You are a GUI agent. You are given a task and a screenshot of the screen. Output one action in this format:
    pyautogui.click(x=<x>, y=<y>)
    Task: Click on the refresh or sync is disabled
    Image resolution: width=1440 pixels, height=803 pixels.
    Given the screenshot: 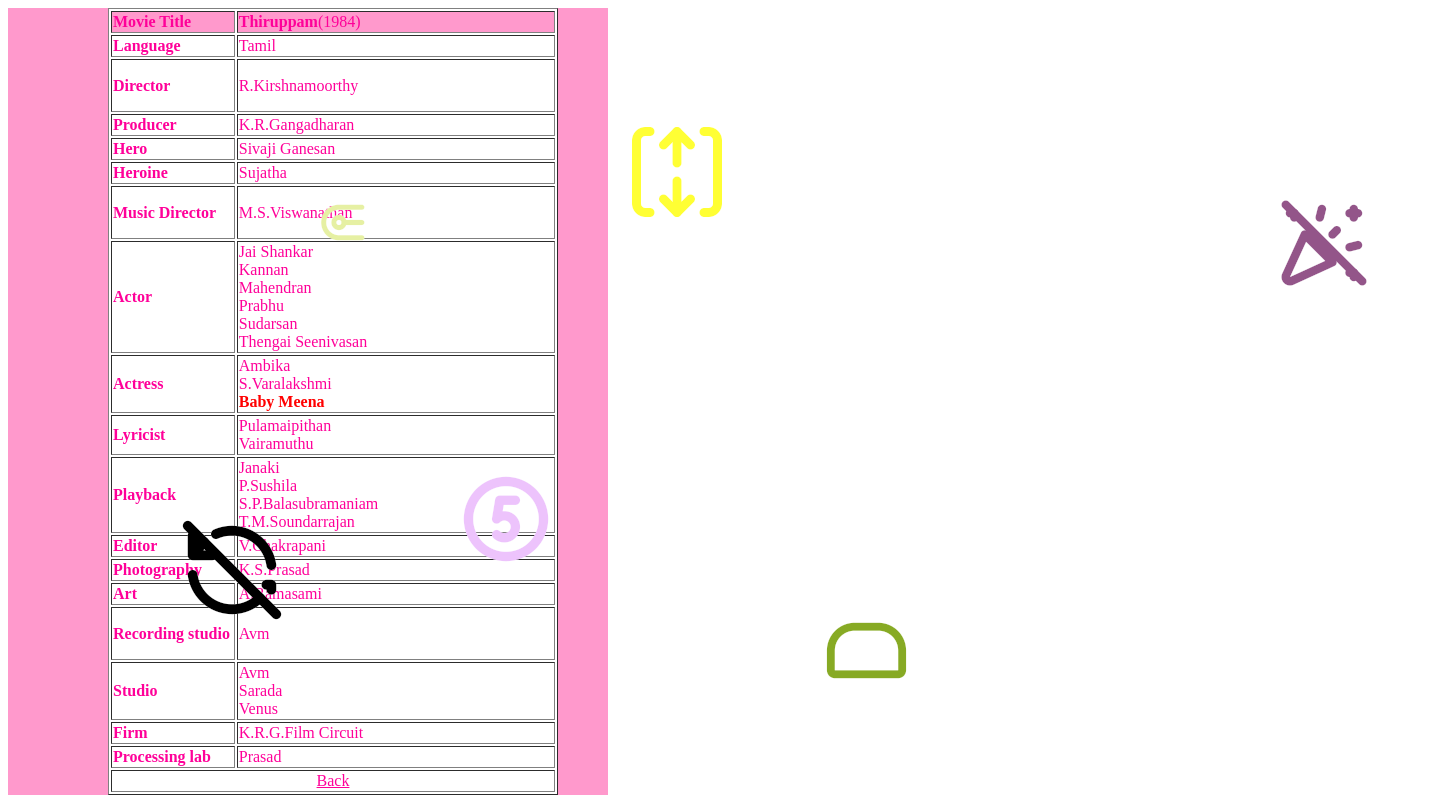 What is the action you would take?
    pyautogui.click(x=232, y=570)
    